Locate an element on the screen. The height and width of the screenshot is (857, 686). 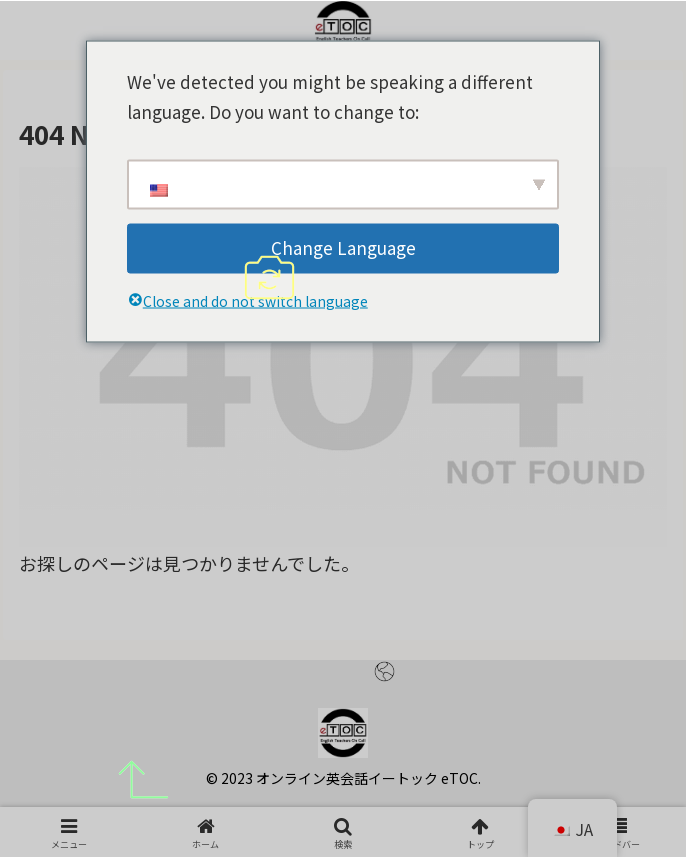
switch to international or global settings is located at coordinates (384, 671).